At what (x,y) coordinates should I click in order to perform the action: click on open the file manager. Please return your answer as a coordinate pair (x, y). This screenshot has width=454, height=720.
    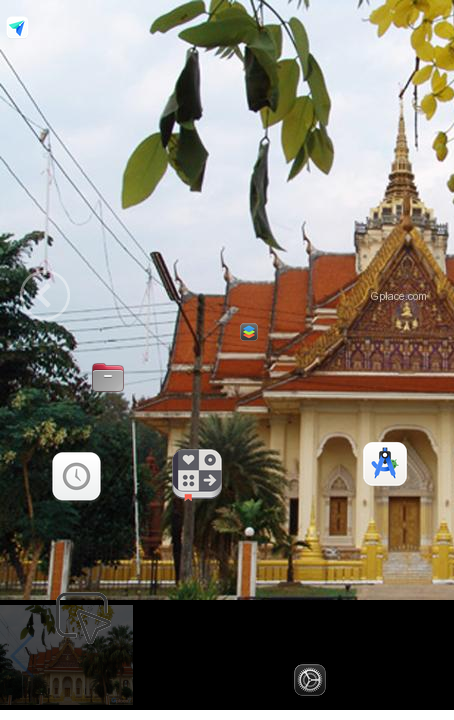
    Looking at the image, I should click on (108, 377).